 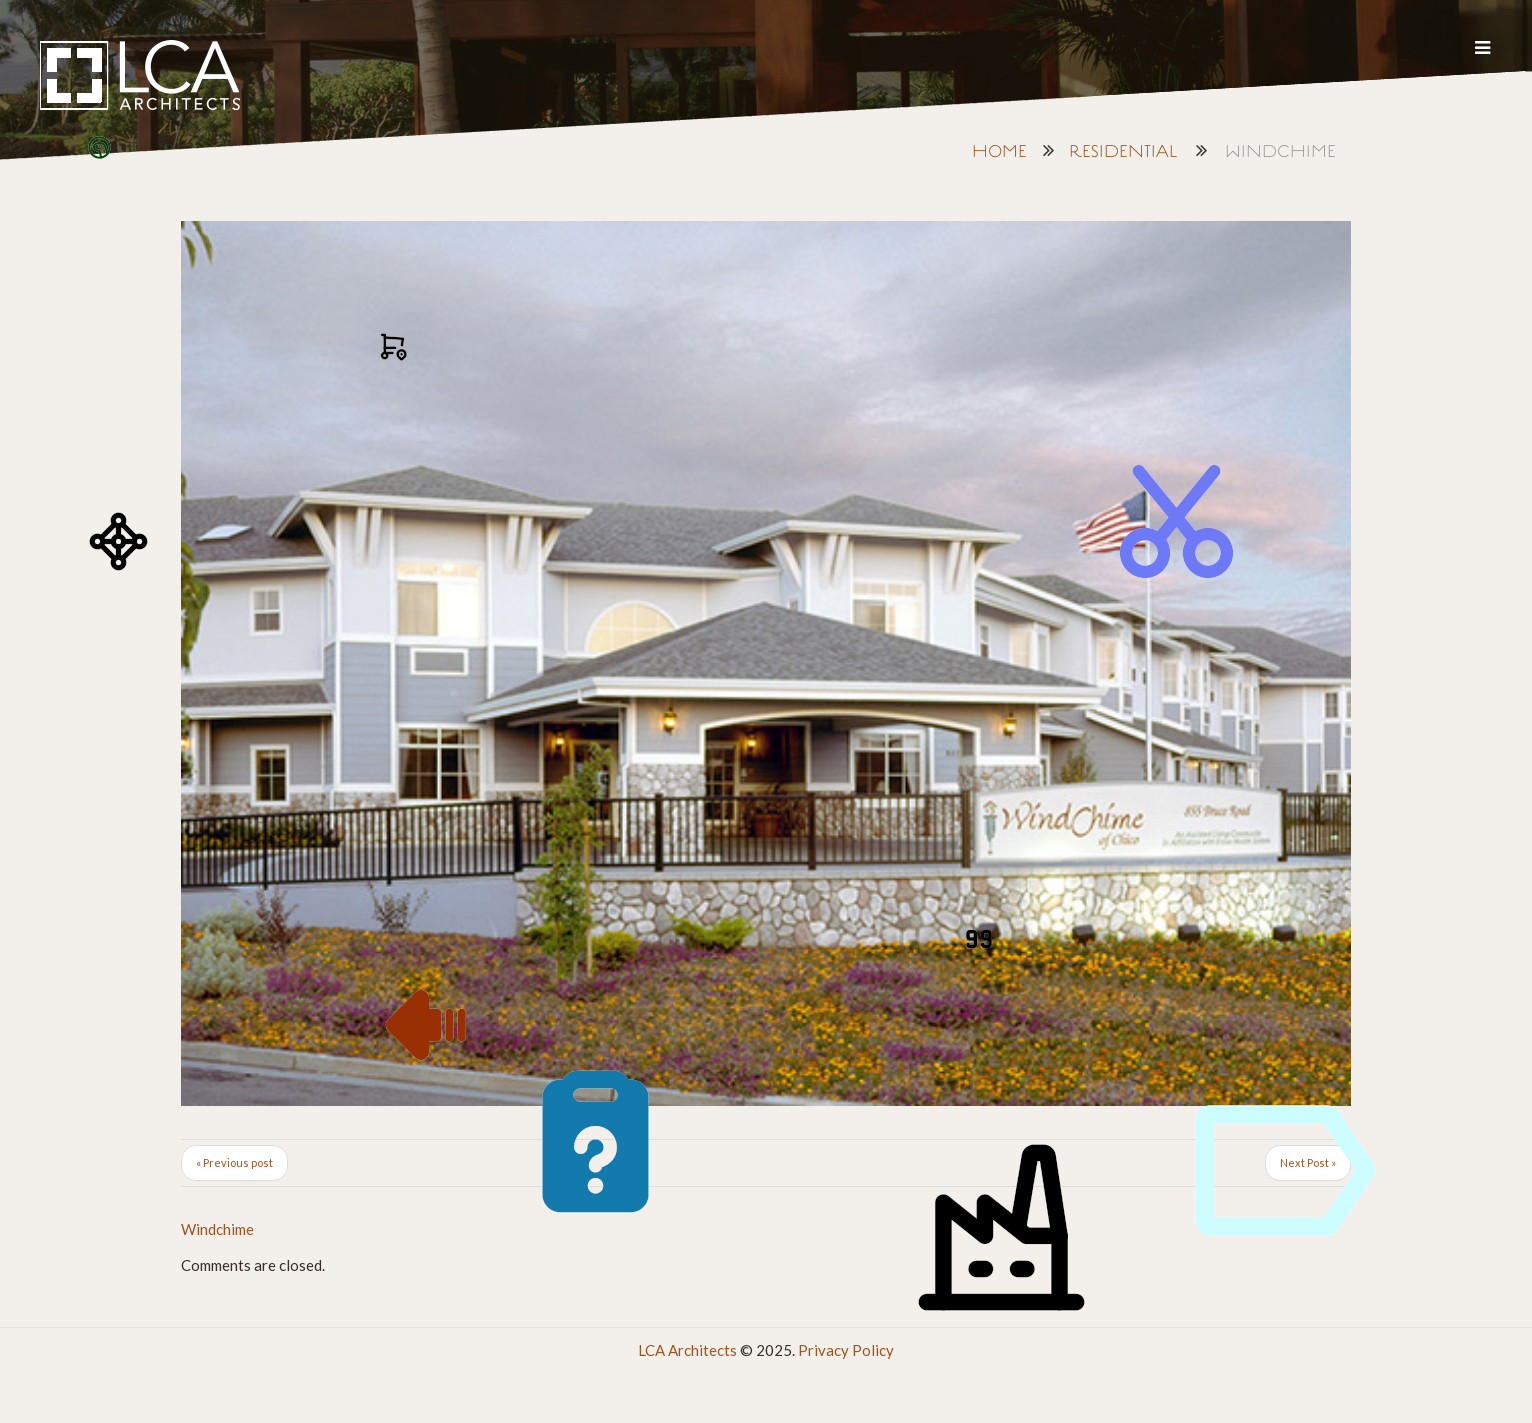 What do you see at coordinates (1176, 521) in the screenshot?
I see `cut selected text or content` at bounding box center [1176, 521].